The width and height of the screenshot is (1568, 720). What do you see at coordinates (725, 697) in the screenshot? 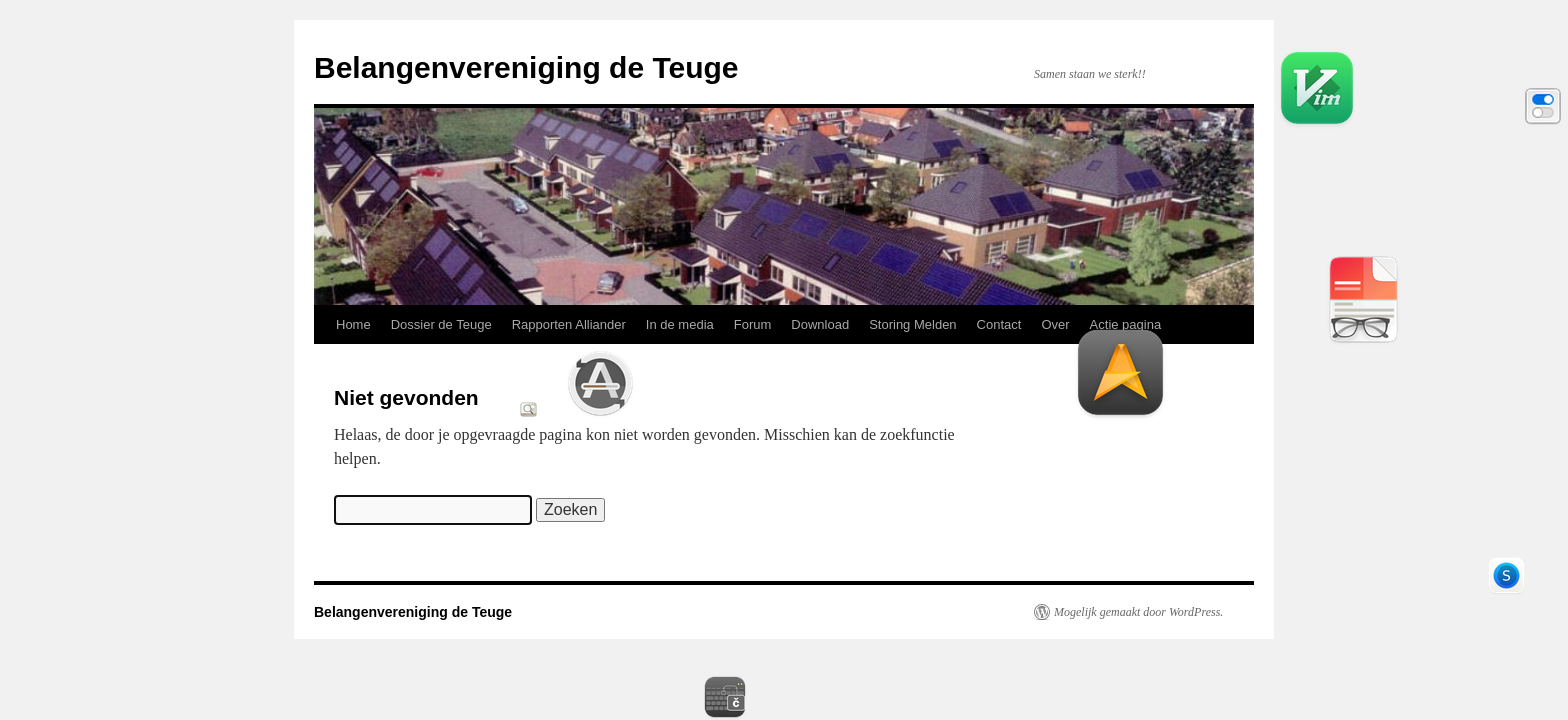
I see `open tecla on-screen keyboard app` at bounding box center [725, 697].